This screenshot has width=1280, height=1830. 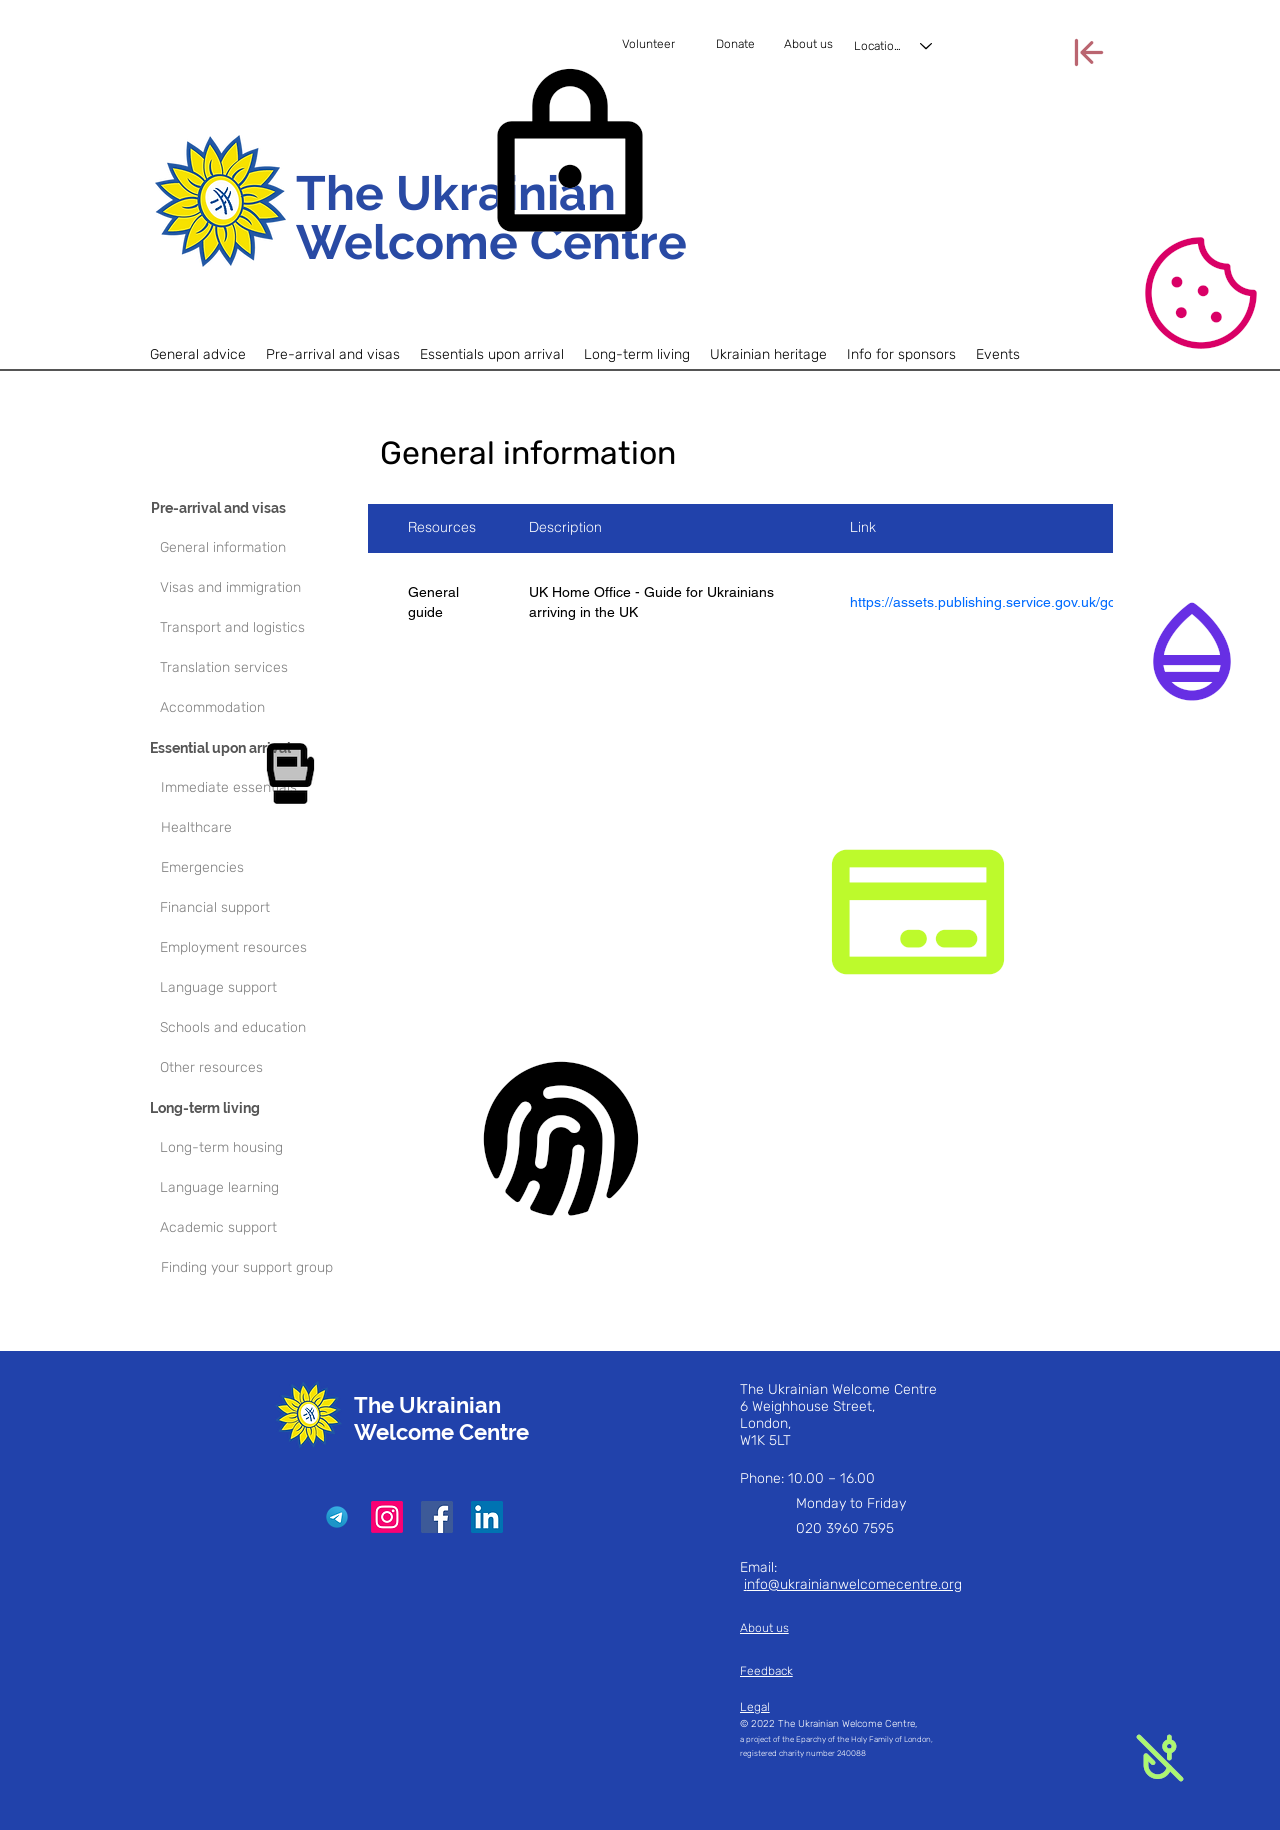 I want to click on manage payment methods, so click(x=918, y=912).